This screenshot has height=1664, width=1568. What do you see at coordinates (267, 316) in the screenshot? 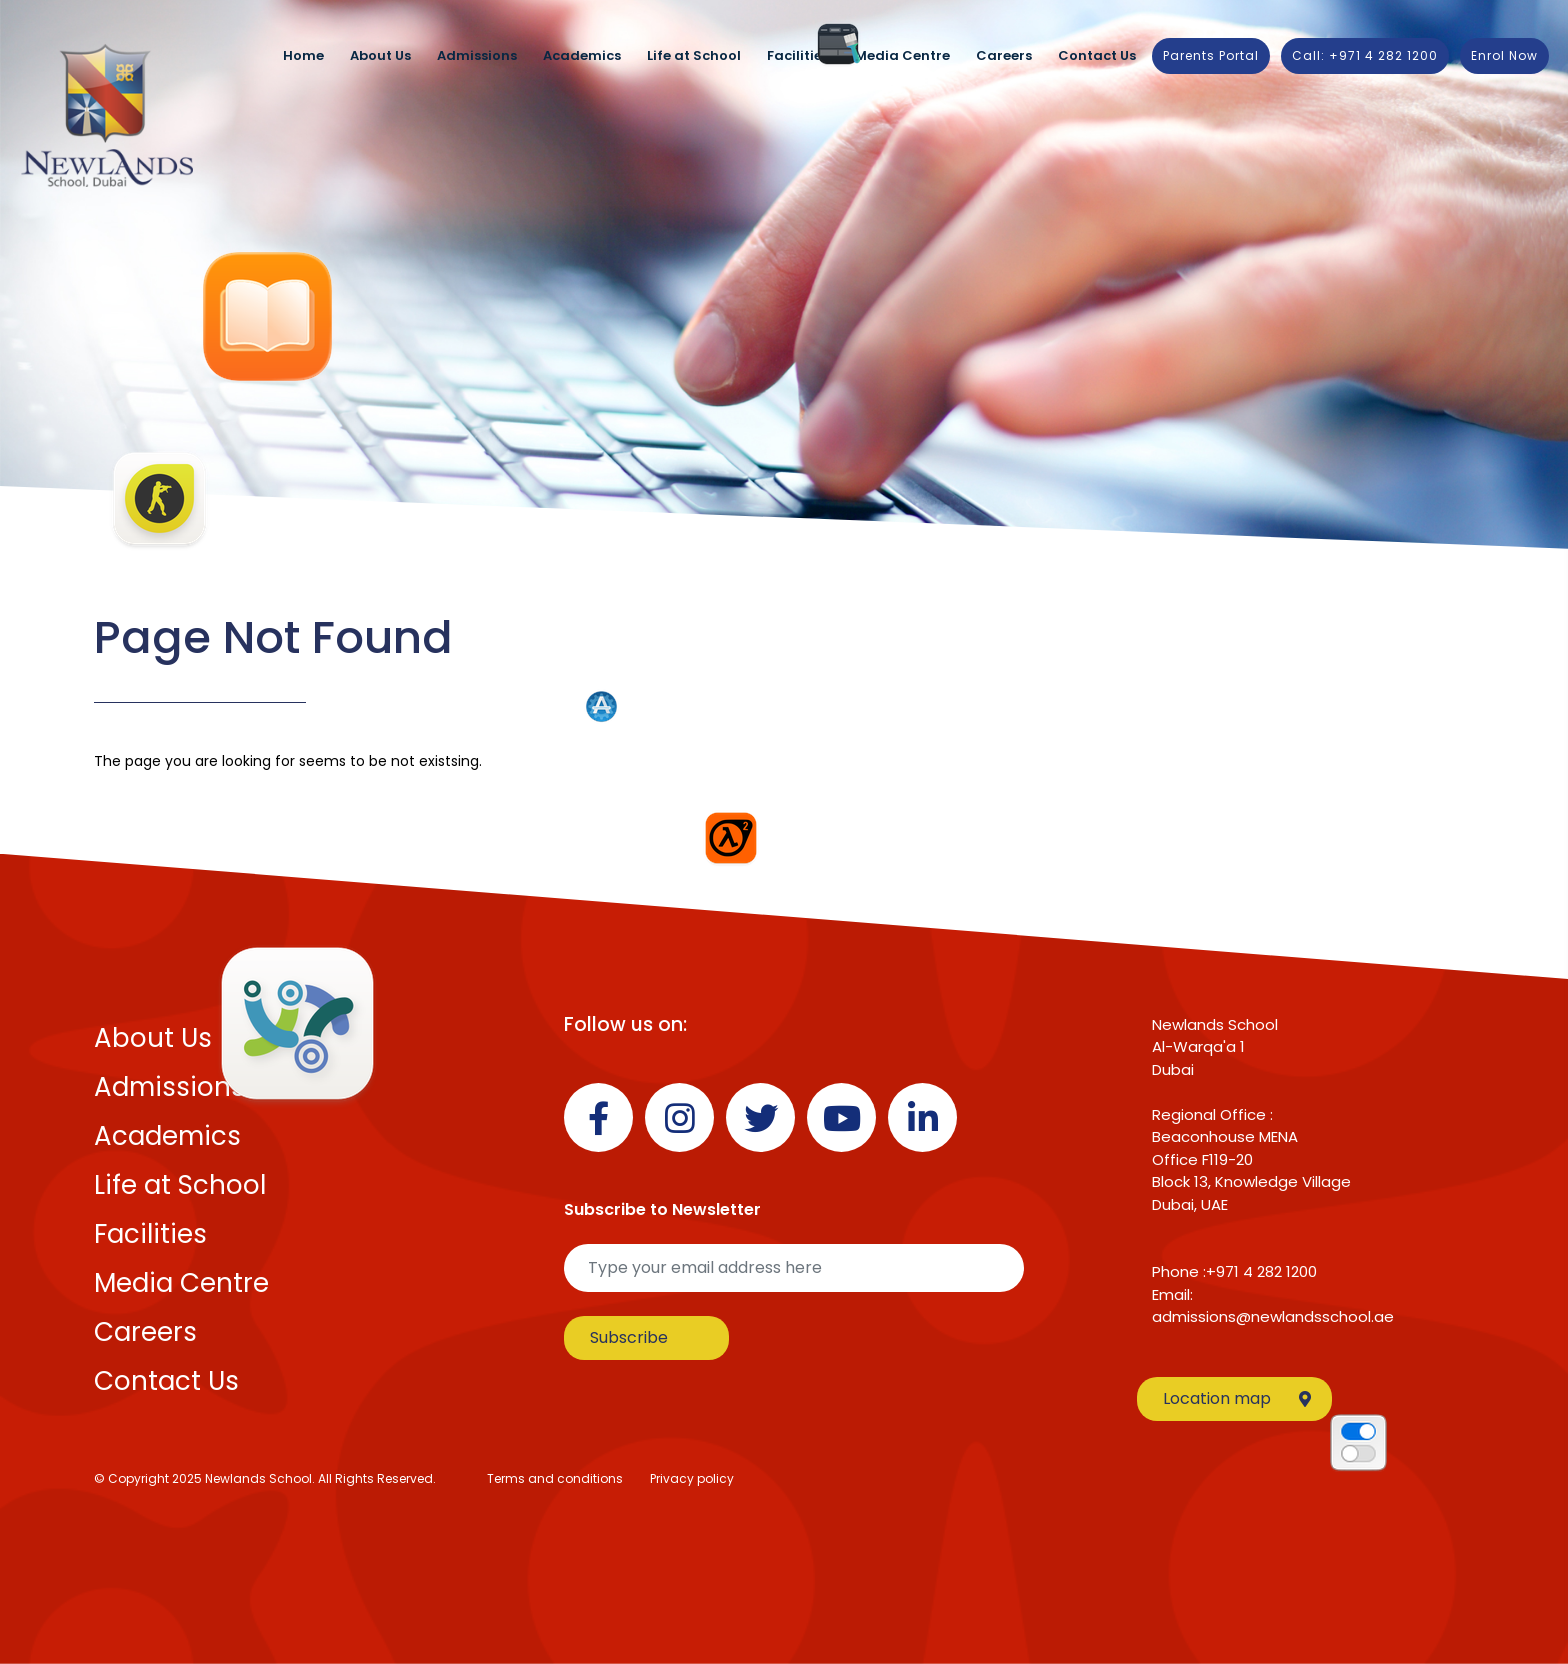
I see `open the books app` at bounding box center [267, 316].